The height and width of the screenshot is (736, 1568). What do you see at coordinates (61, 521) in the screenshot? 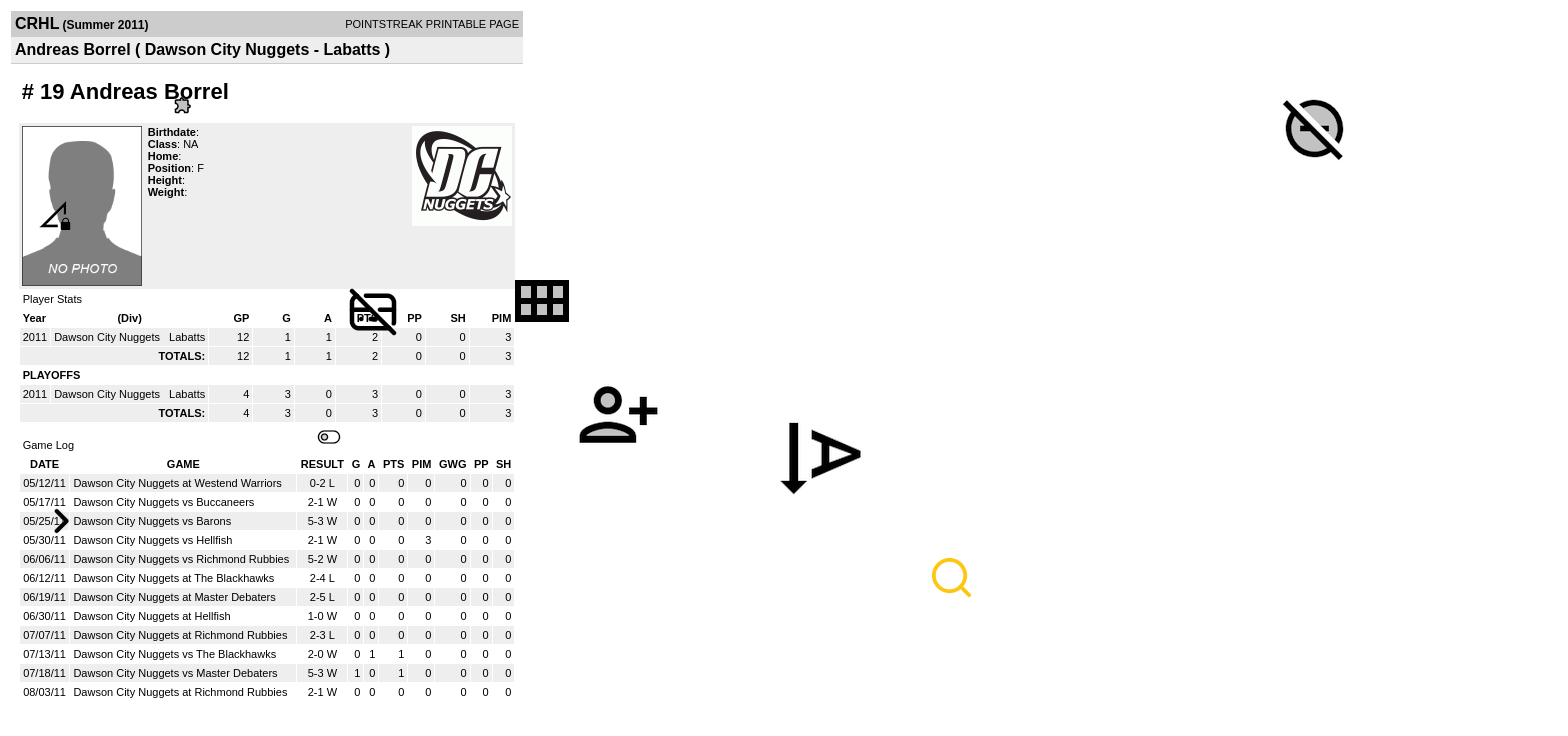
I see `go to the next item or page` at bounding box center [61, 521].